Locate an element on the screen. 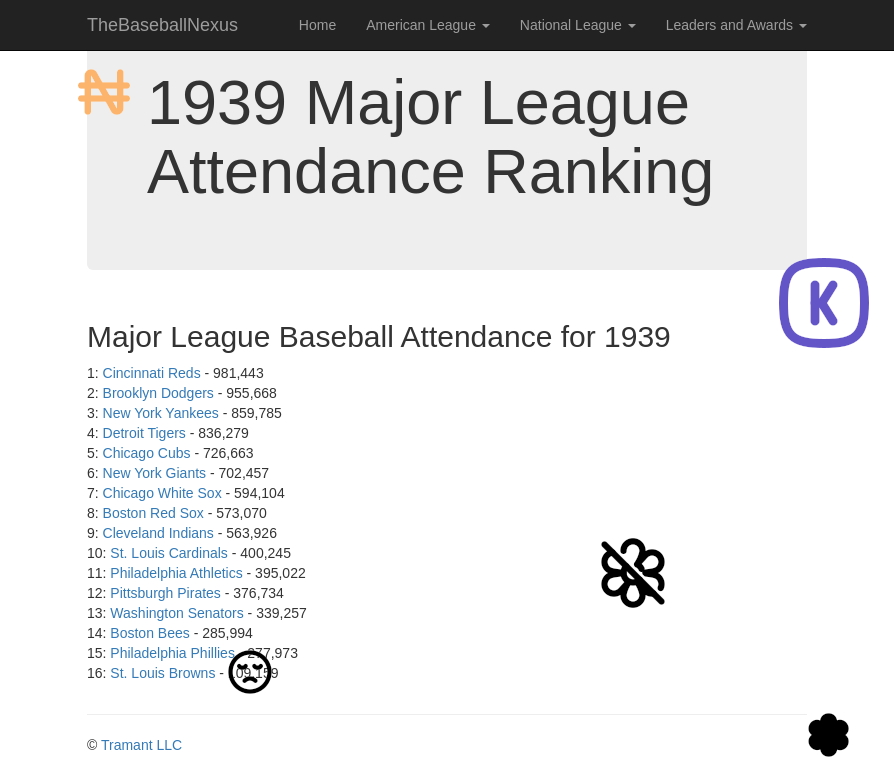 This screenshot has height=765, width=894. indicates a keyboard shortcut or hotkey is located at coordinates (824, 303).